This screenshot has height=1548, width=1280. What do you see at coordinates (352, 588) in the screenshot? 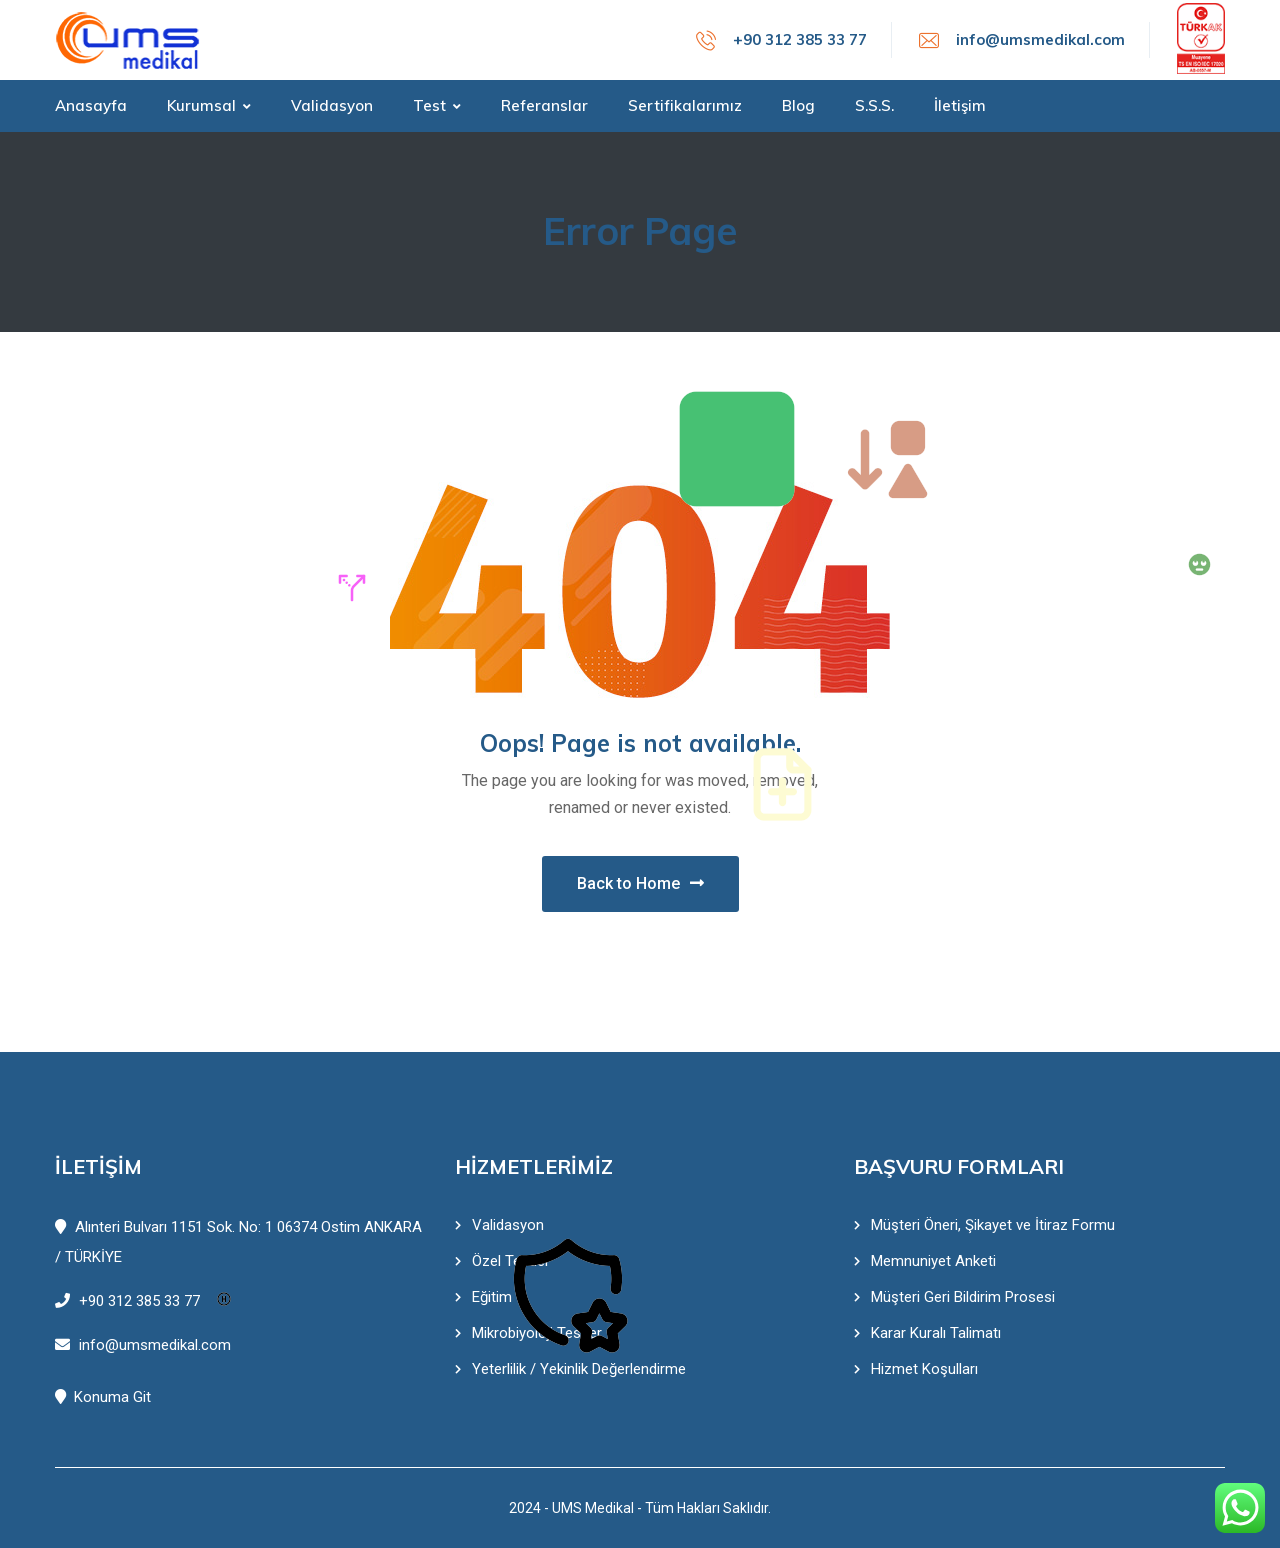
I see `take alternate route to the right` at bounding box center [352, 588].